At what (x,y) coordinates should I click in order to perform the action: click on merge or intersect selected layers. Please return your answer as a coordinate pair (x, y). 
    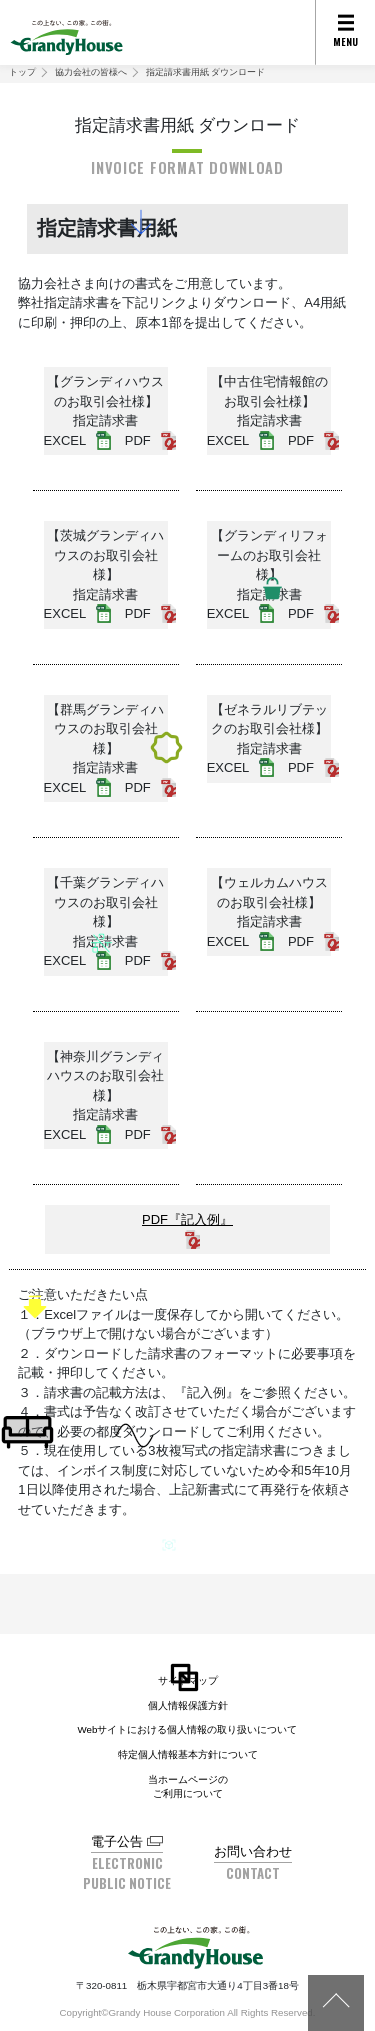
    Looking at the image, I should click on (184, 1677).